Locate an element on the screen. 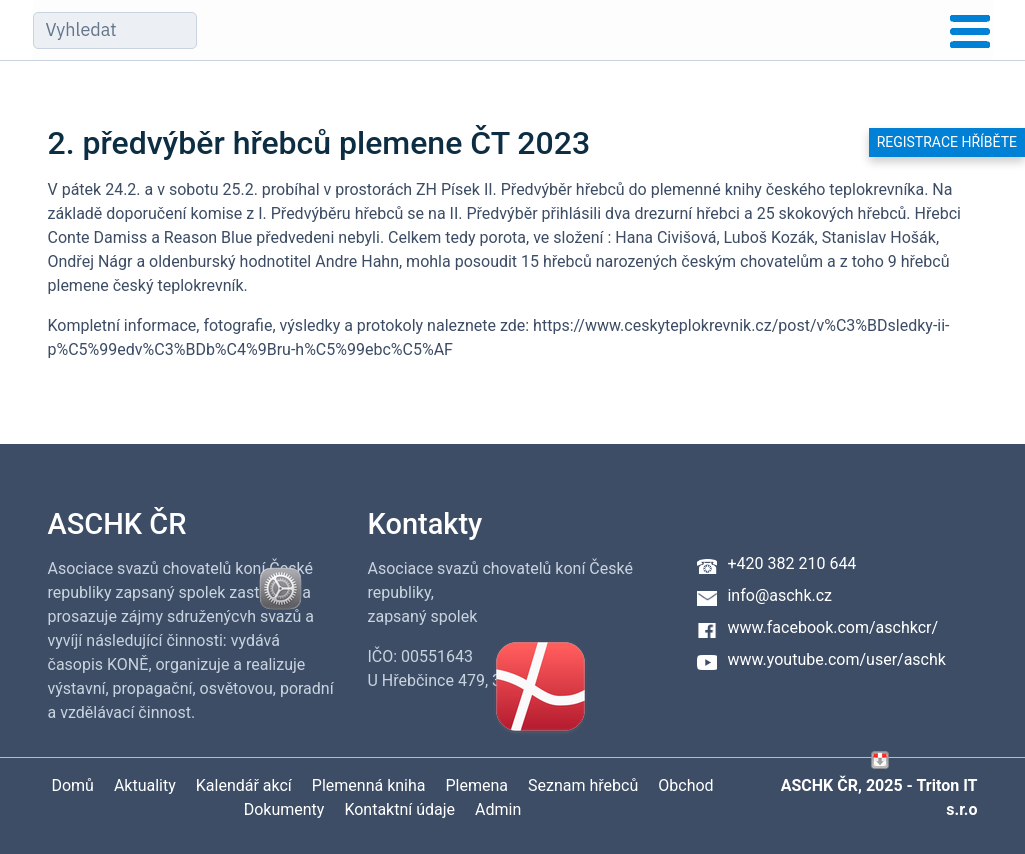  open system settings or preferences is located at coordinates (280, 588).